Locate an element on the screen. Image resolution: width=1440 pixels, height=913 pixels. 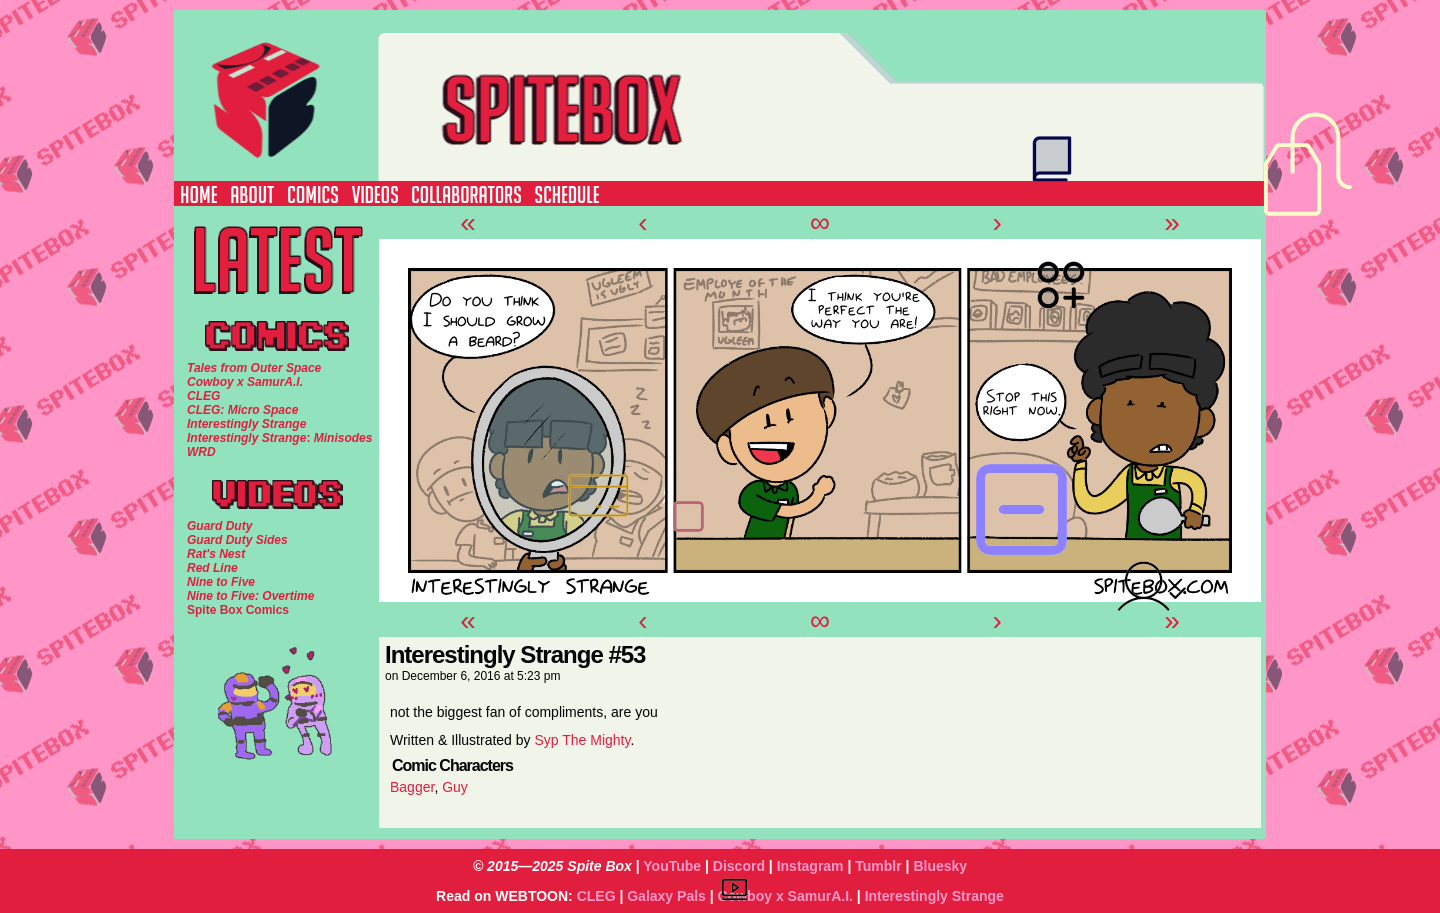
manage payment methods is located at coordinates (598, 495).